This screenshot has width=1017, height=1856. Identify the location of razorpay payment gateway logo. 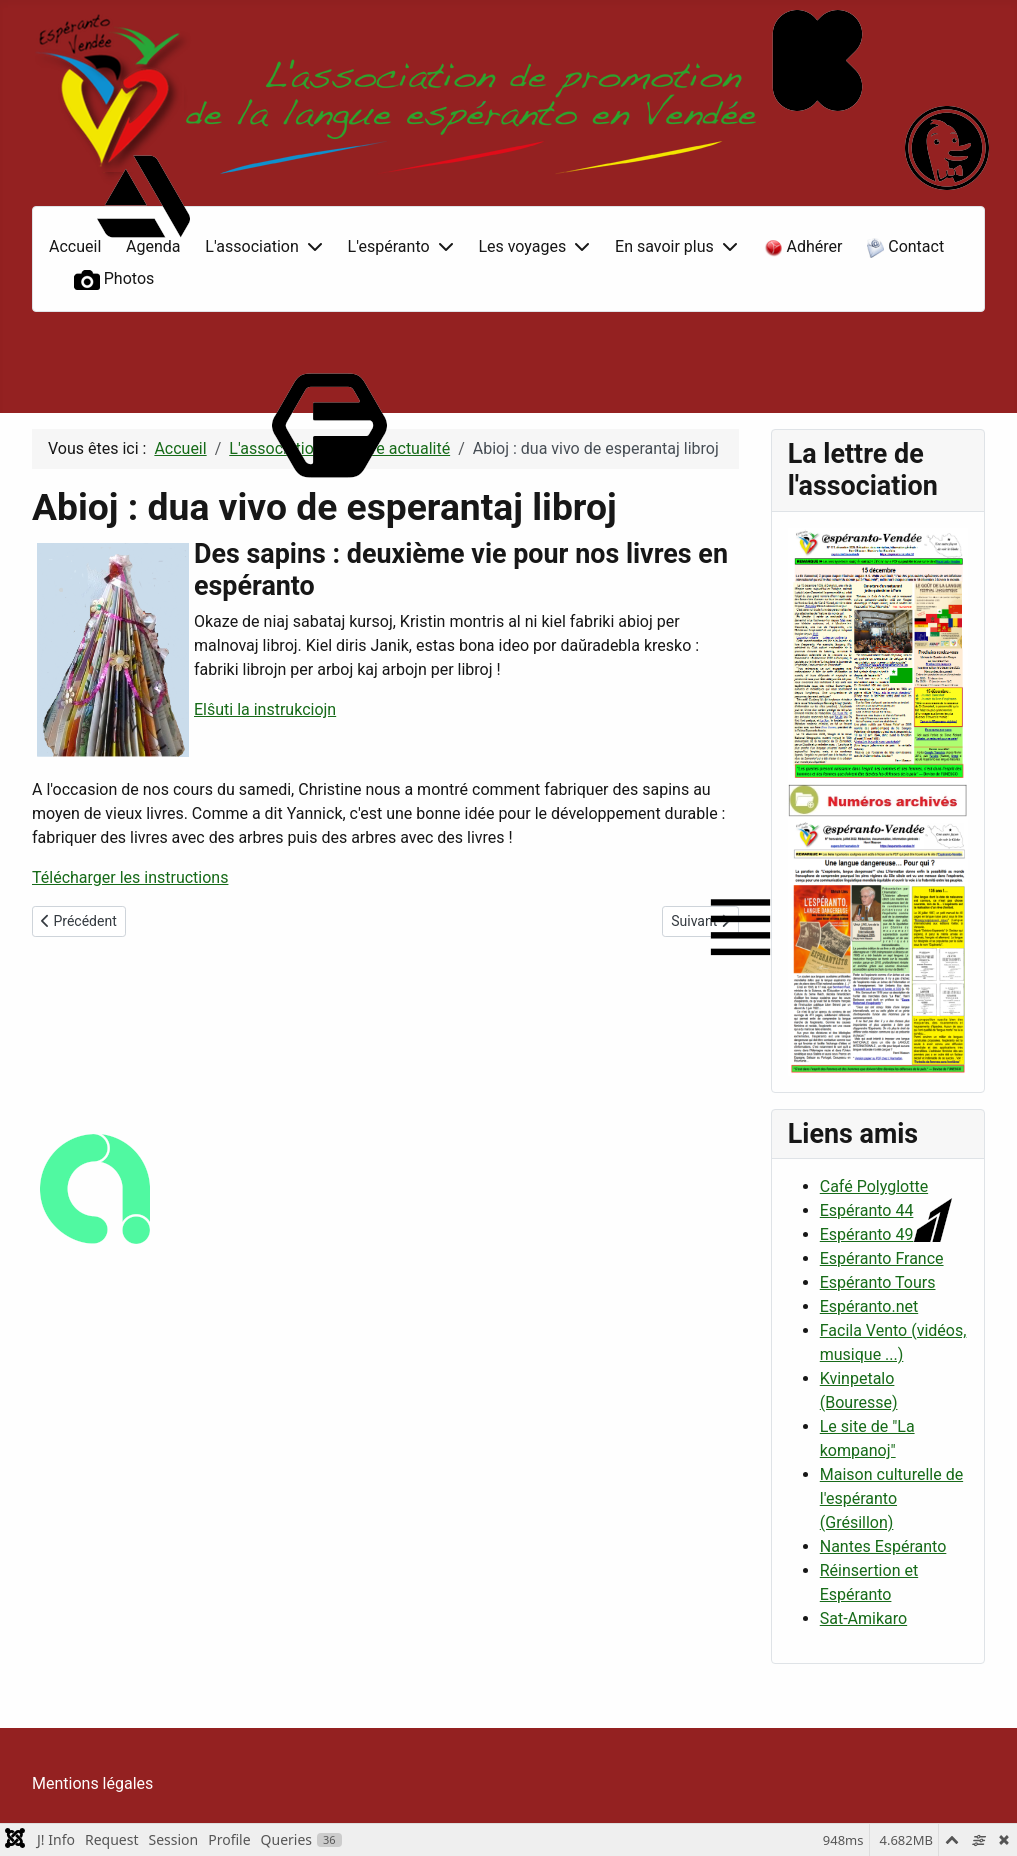
(933, 1220).